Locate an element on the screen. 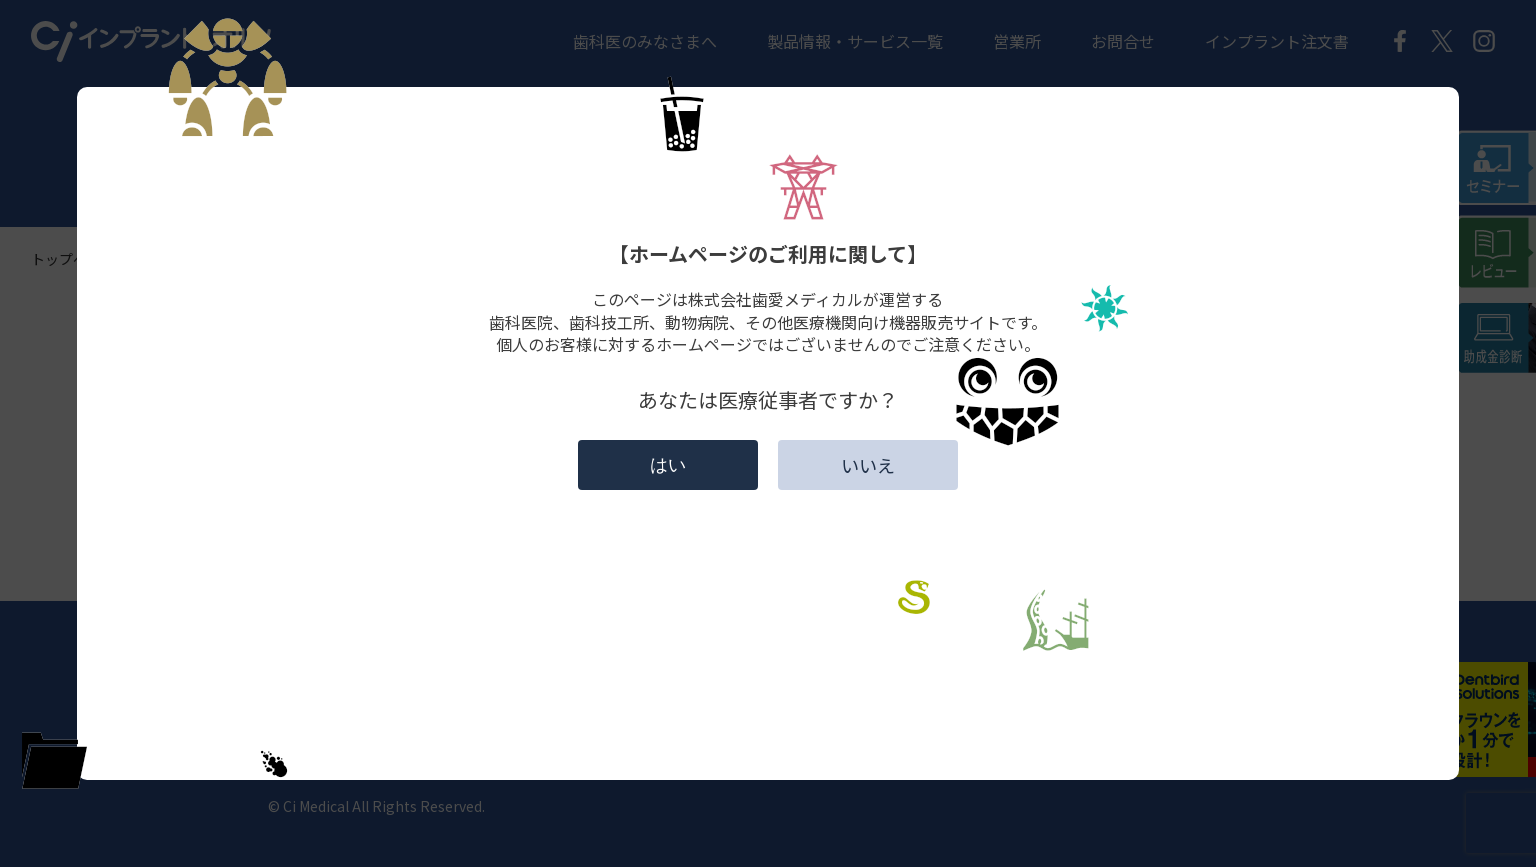 The width and height of the screenshot is (1536, 867). access robot or automaton character is located at coordinates (227, 77).